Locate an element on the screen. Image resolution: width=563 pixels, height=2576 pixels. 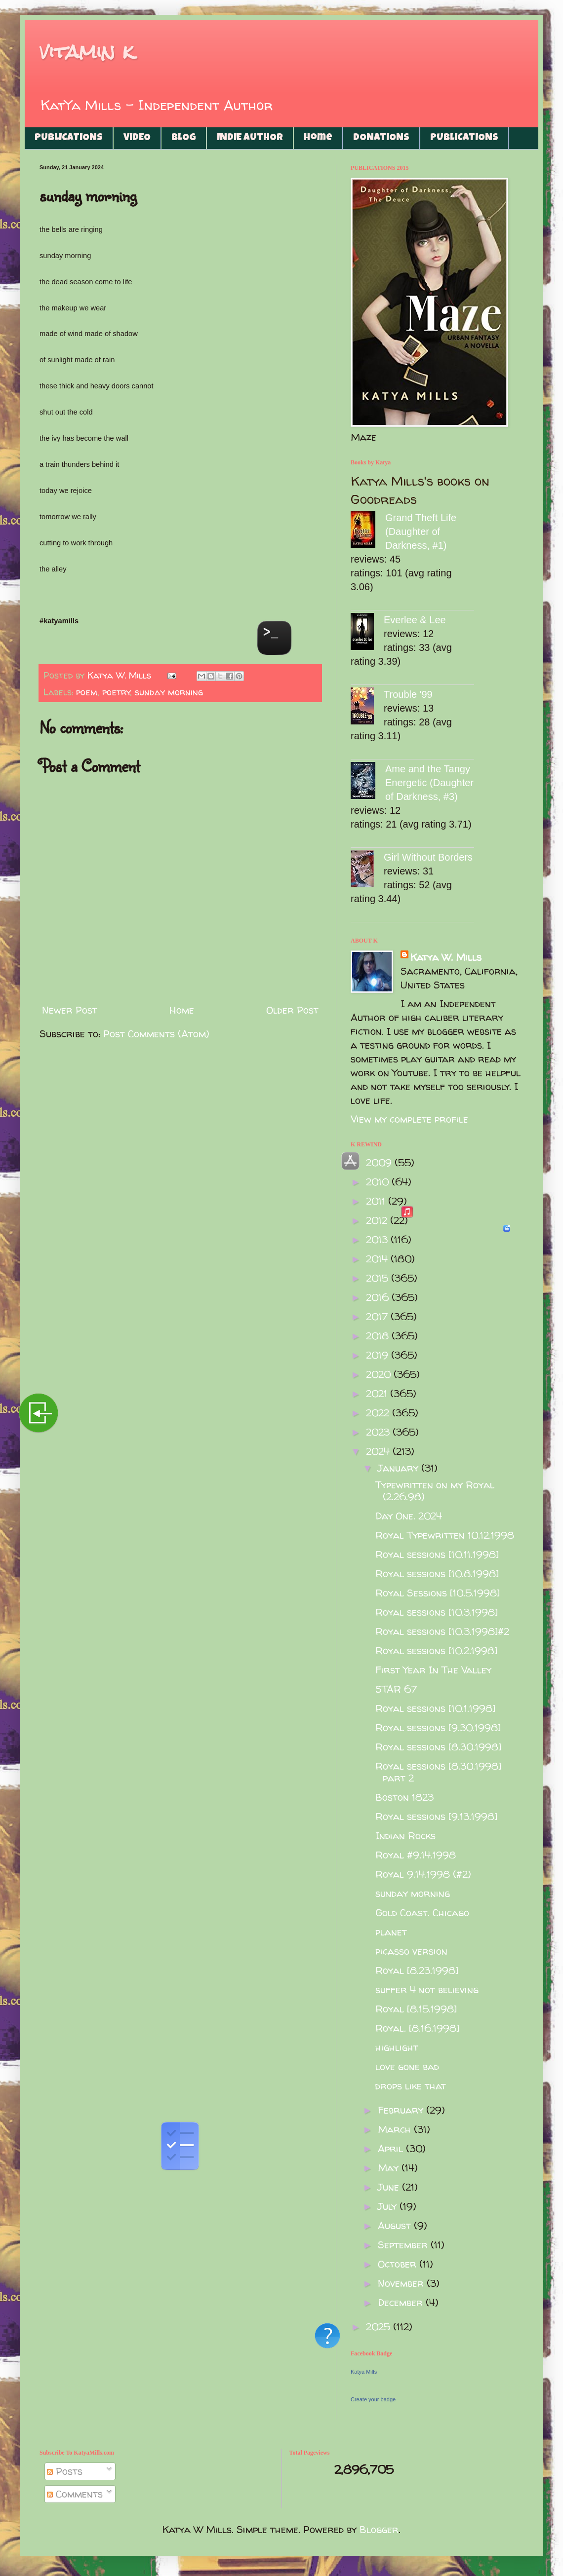
open the App Store to browse and download apps is located at coordinates (350, 1161).